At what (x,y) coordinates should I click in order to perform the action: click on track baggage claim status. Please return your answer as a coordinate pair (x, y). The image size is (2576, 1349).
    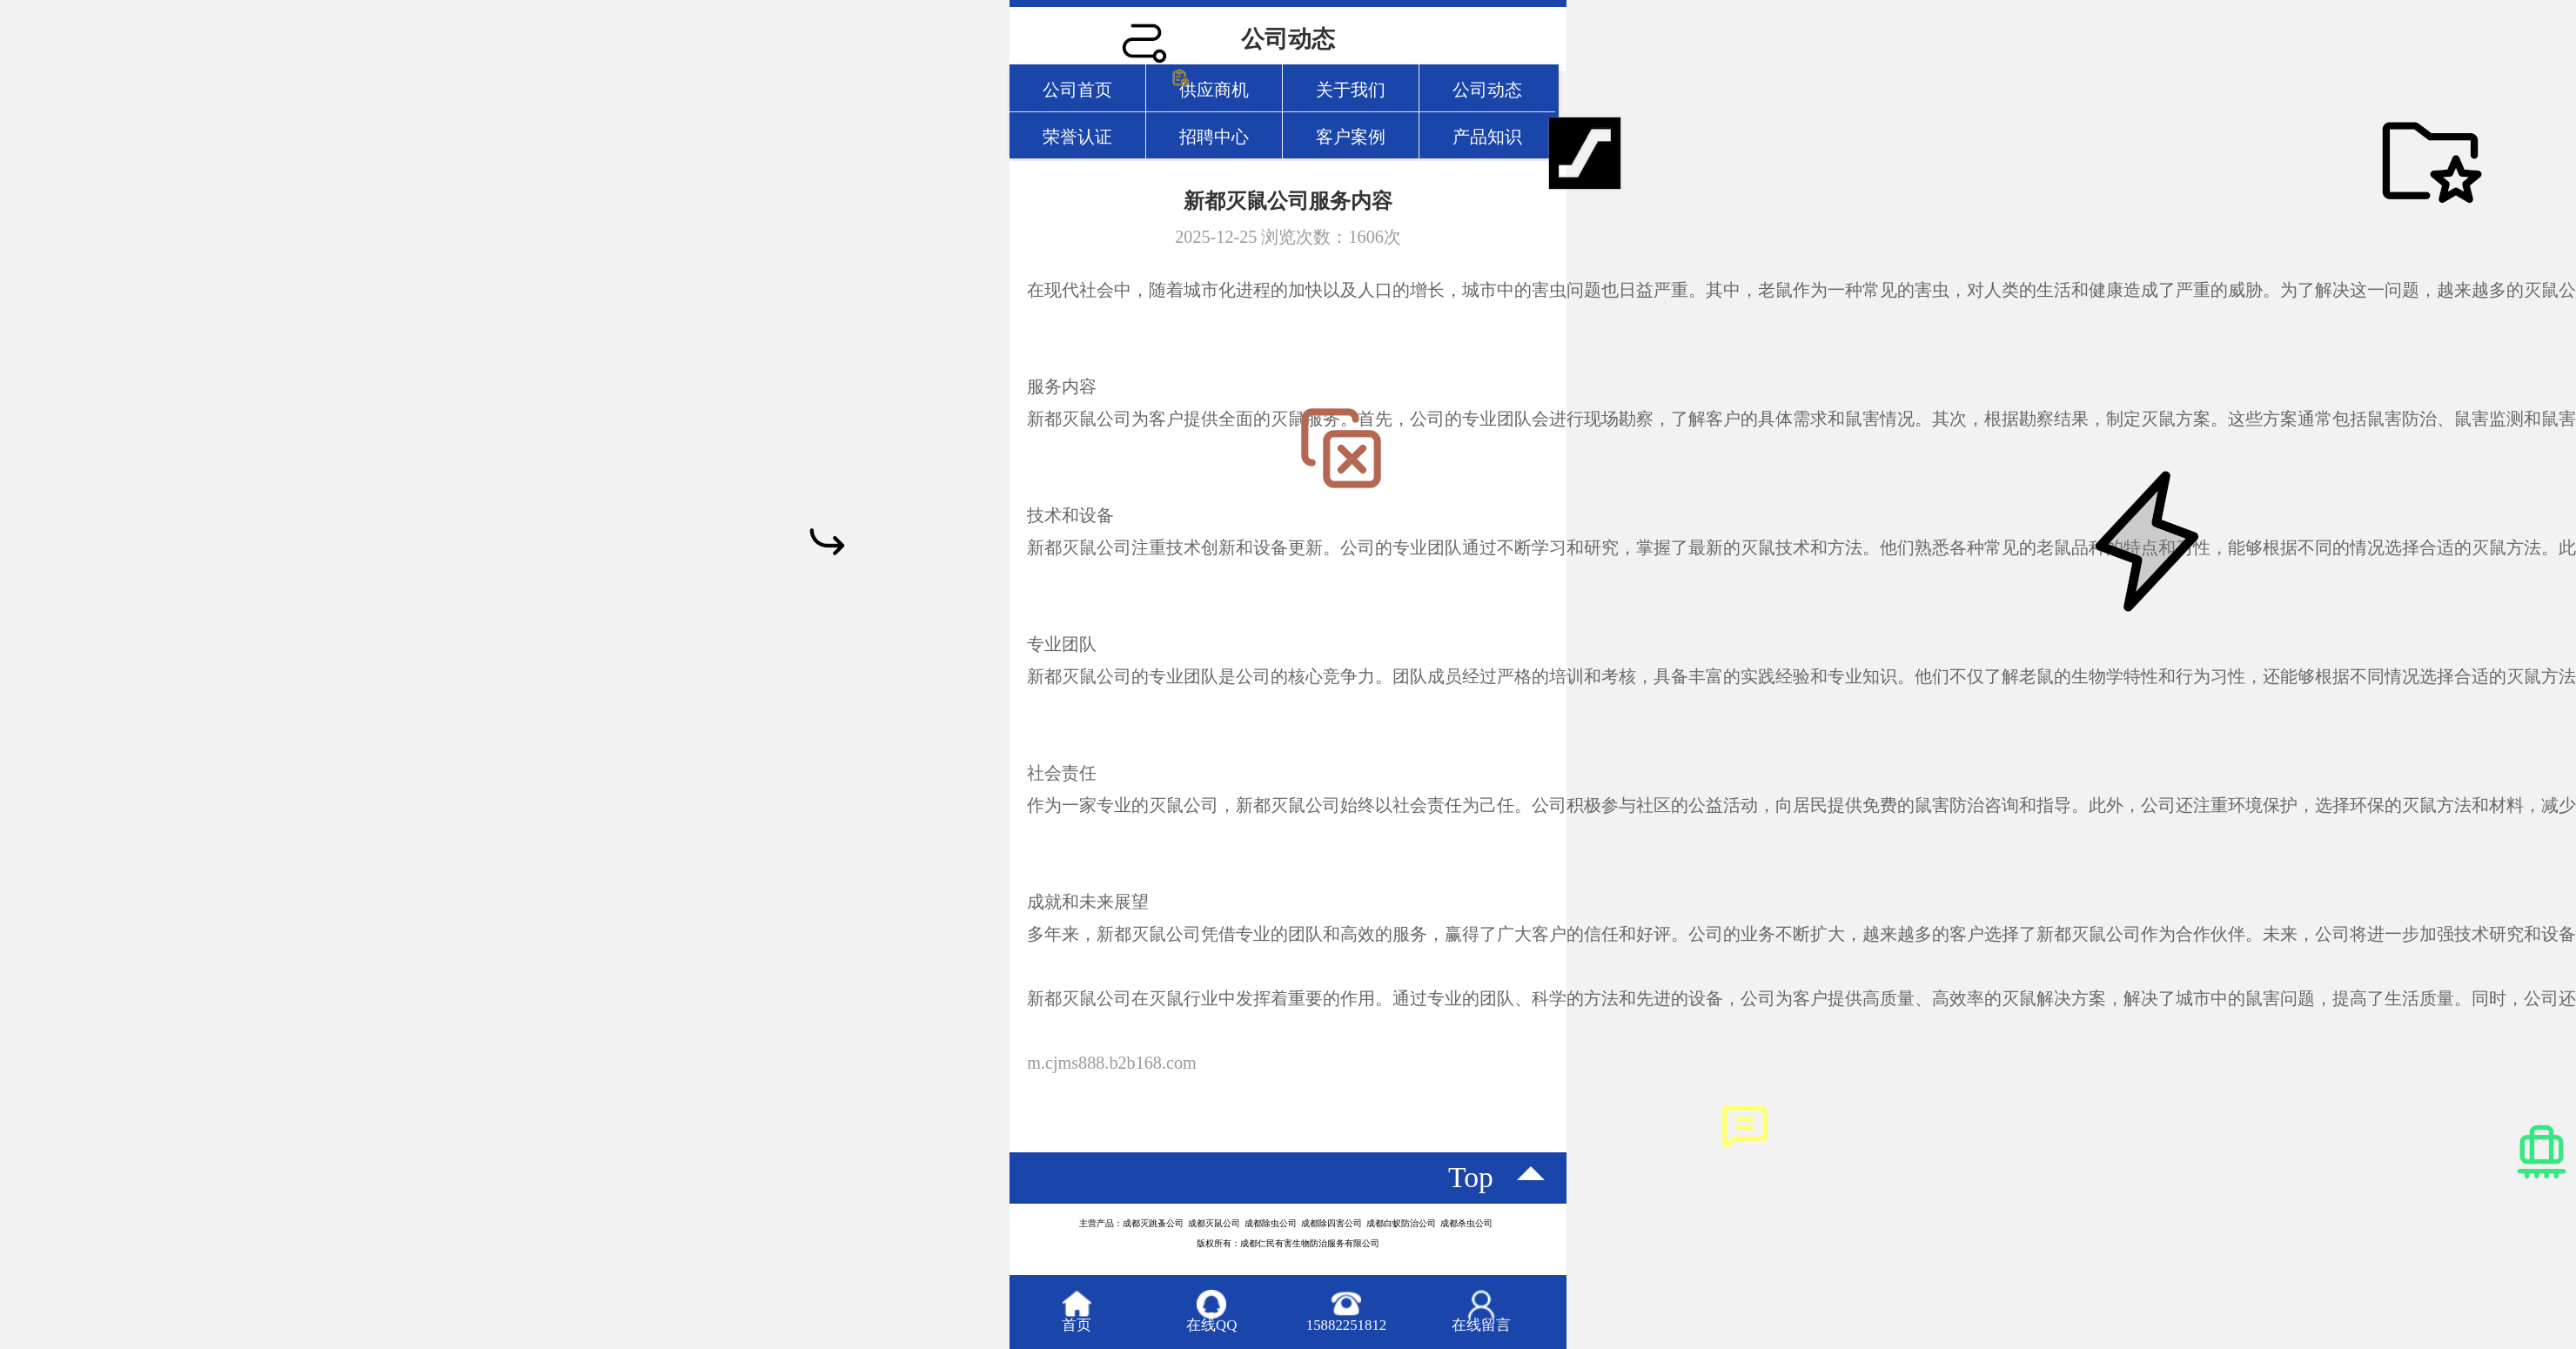
    Looking at the image, I should click on (2541, 1151).